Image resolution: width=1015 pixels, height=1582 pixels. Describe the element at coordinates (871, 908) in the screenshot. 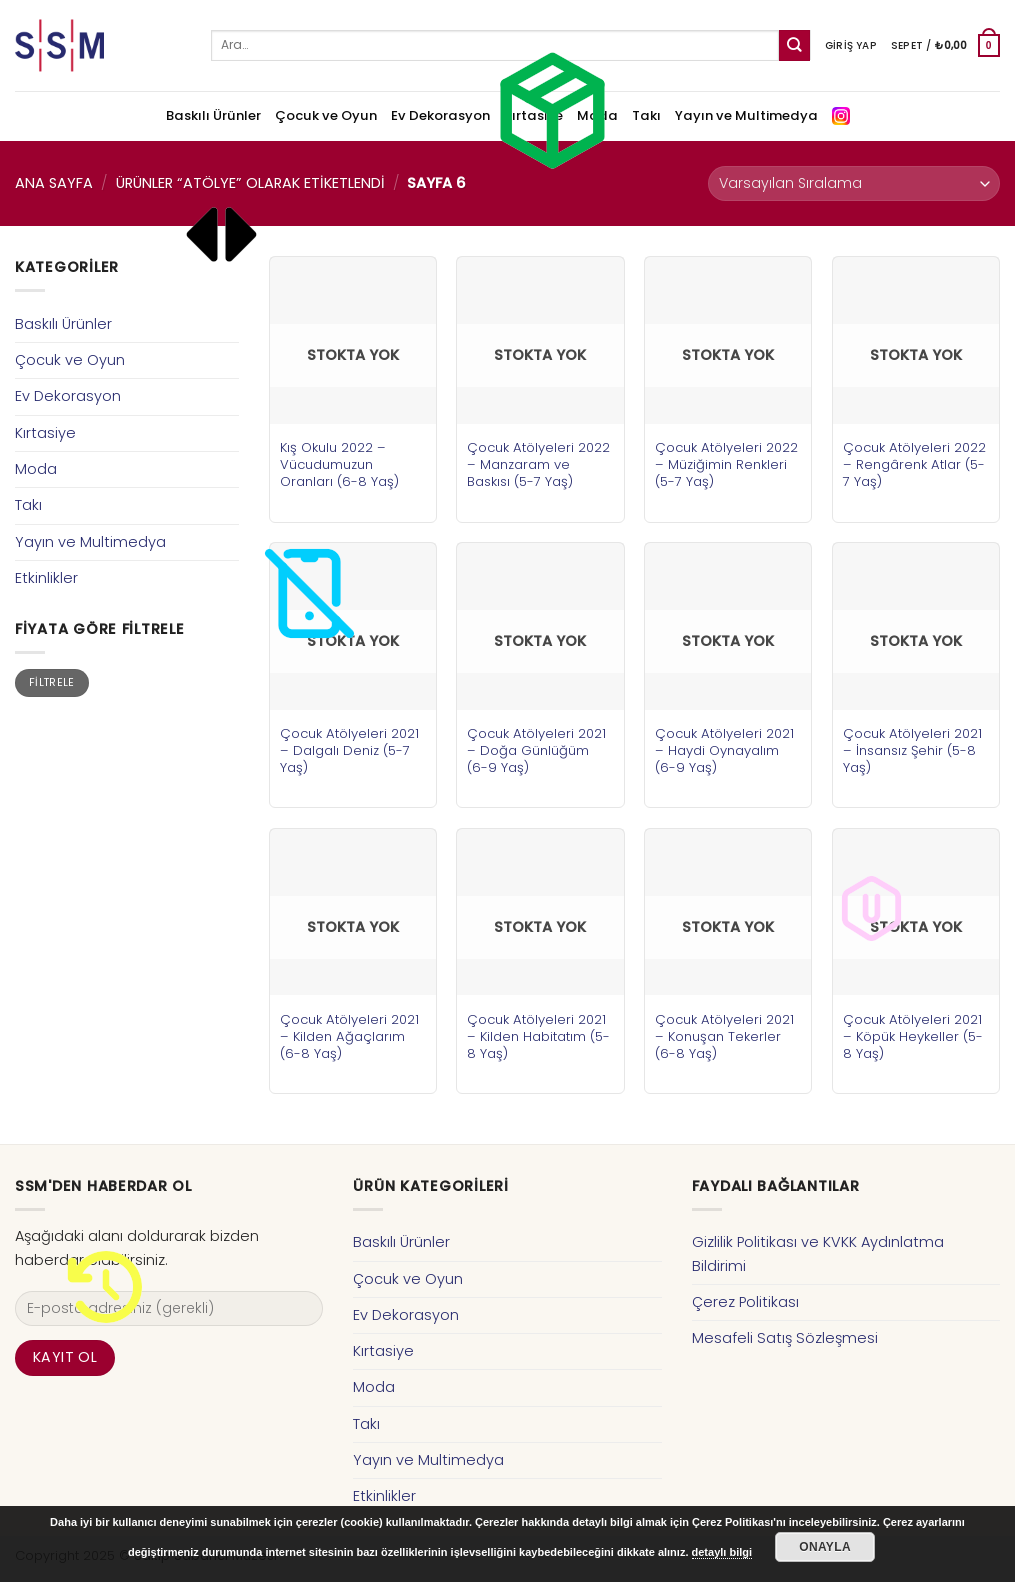

I see `indicates a user or account badge` at that location.